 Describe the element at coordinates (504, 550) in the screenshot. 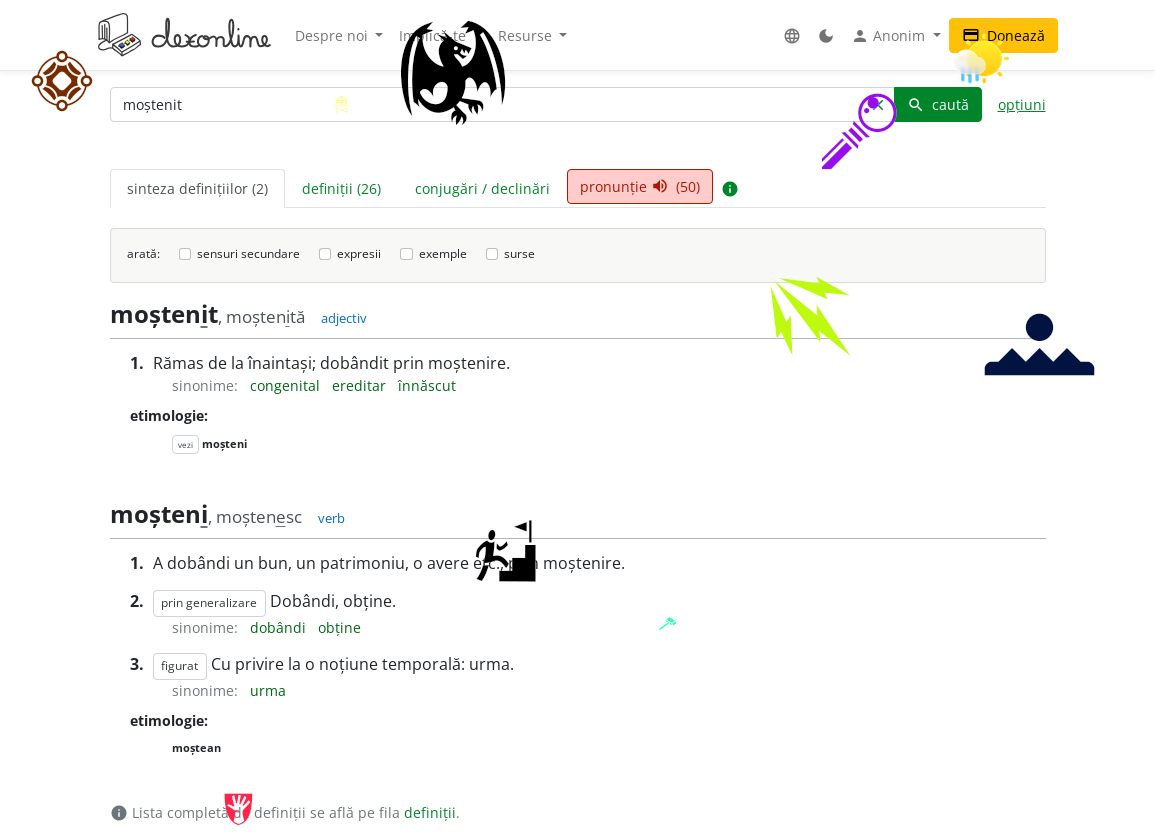

I see `track progress toward a goal` at that location.